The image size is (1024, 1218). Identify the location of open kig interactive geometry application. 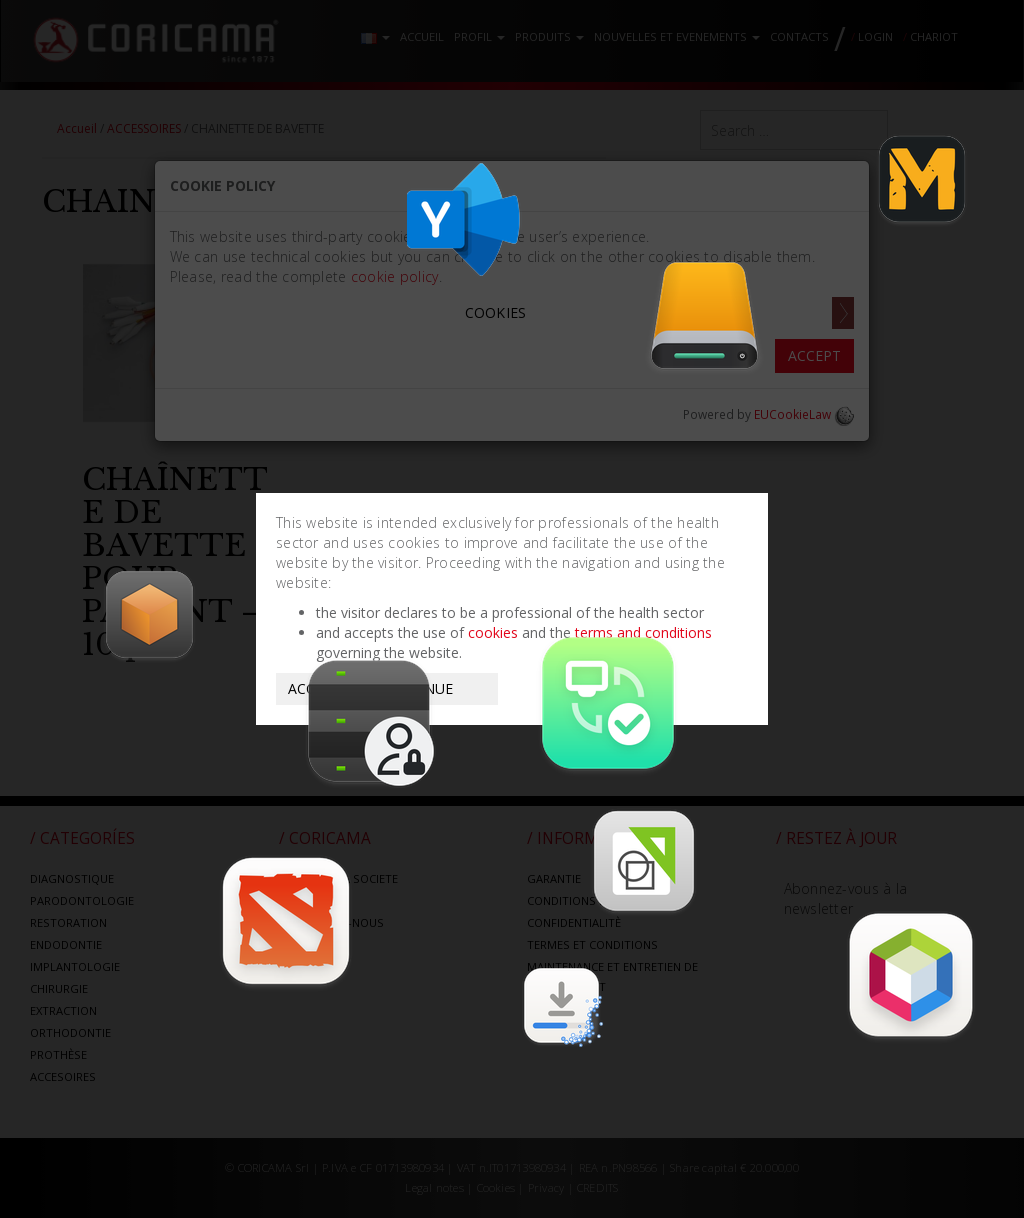
(644, 861).